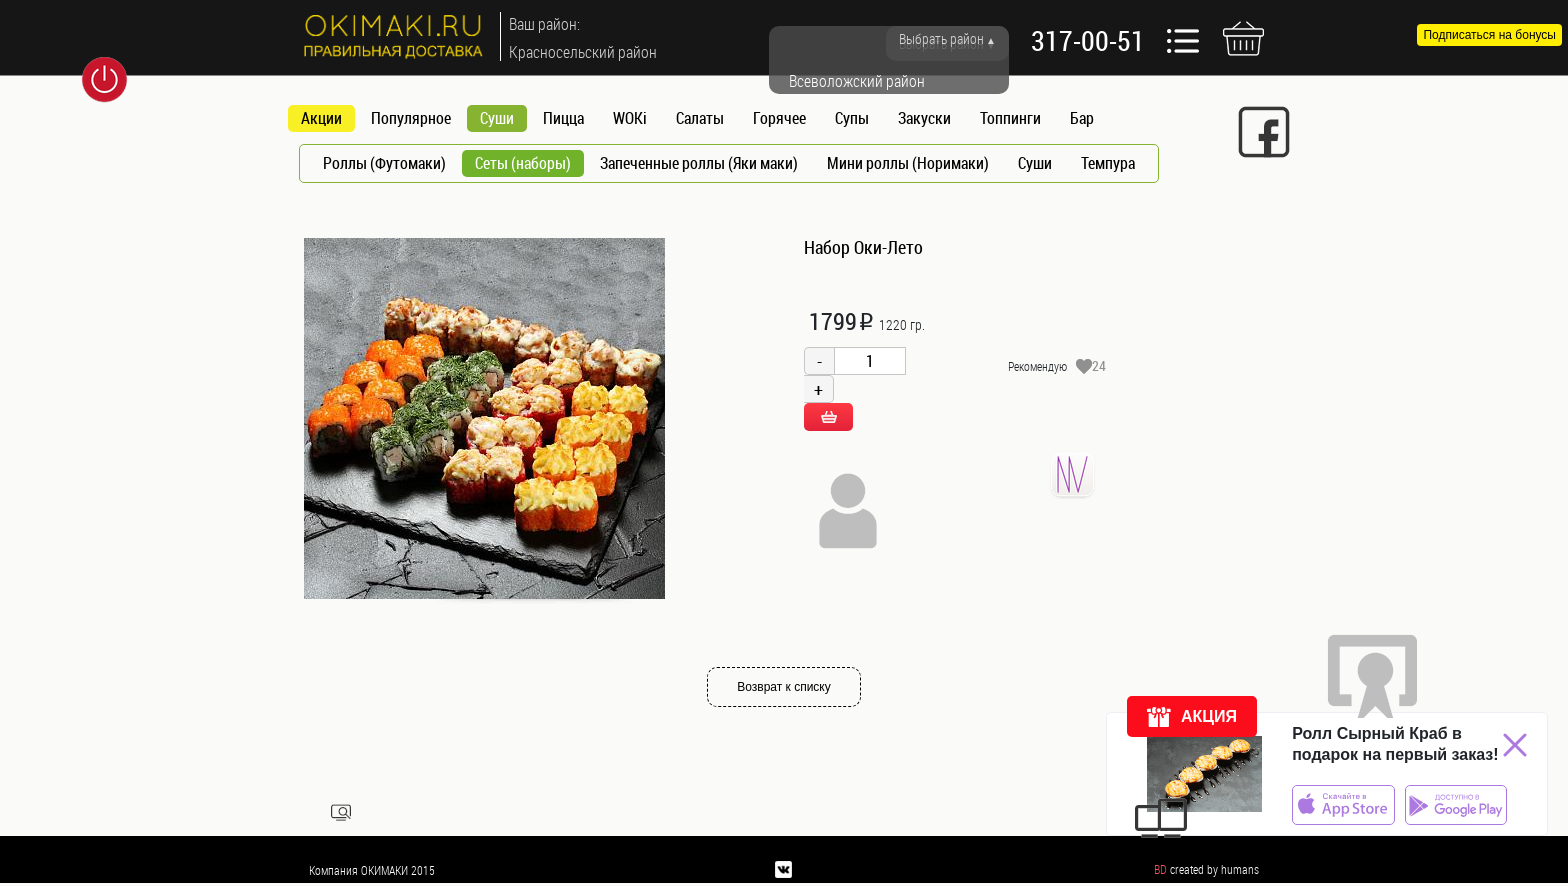 The height and width of the screenshot is (886, 1568). I want to click on connect your Facebook account, so click(1264, 132).